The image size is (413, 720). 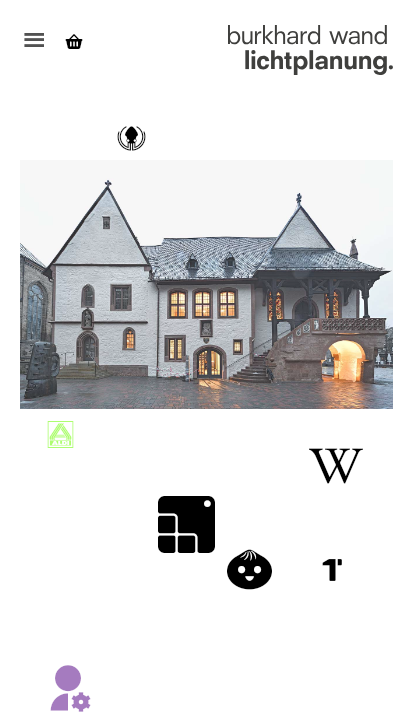 I want to click on access design or creative tools, so click(x=332, y=569).